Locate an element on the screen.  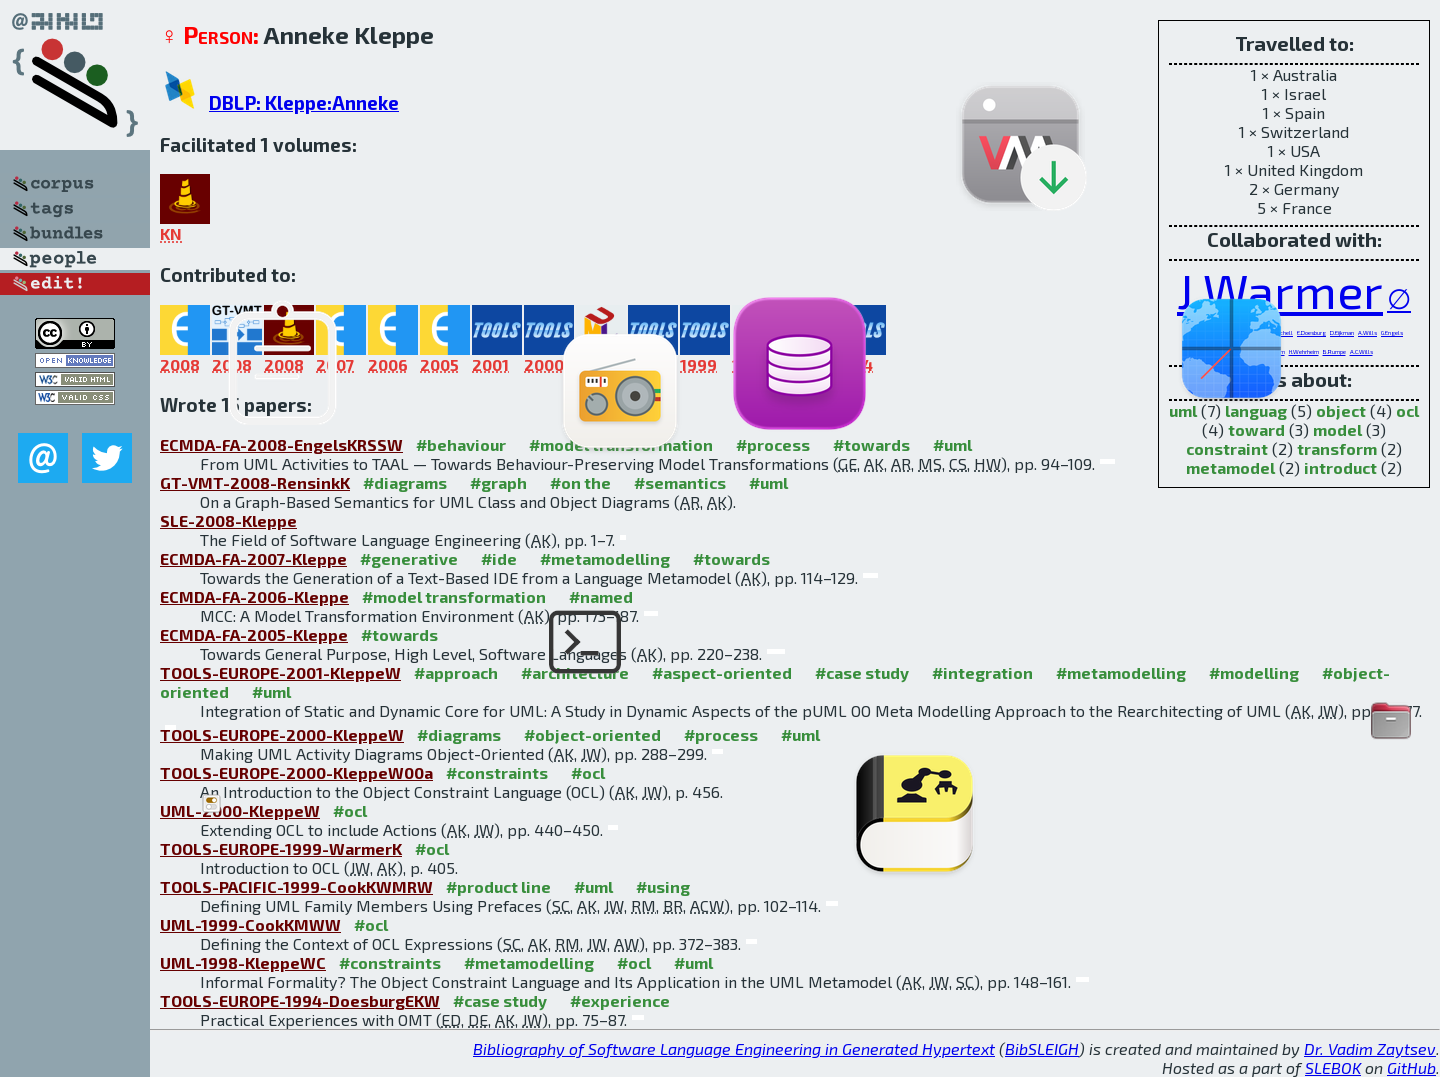
install a new virtual machine is located at coordinates (1021, 146).